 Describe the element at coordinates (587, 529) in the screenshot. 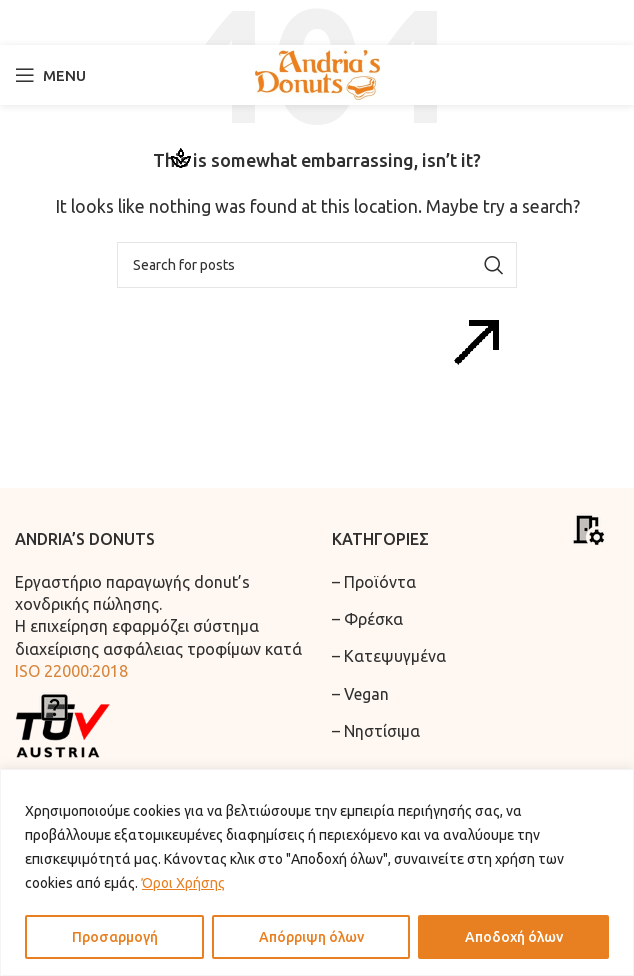

I see `adjust room or space preferences` at that location.